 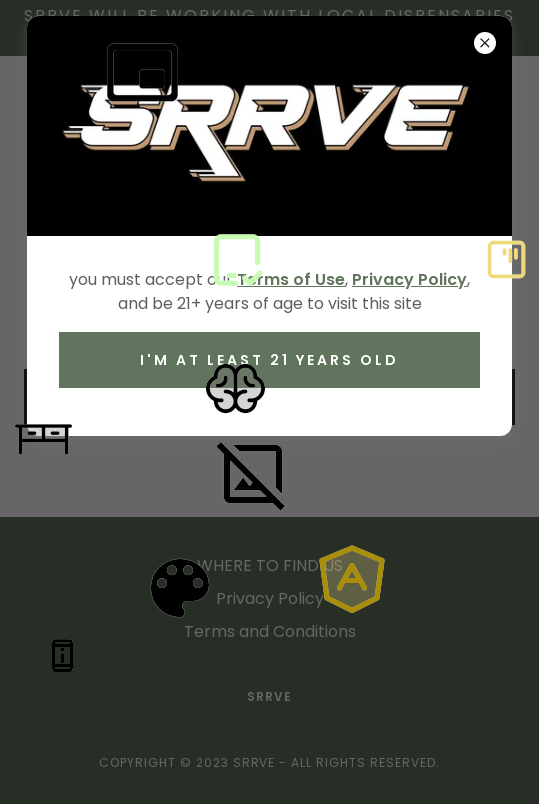 I want to click on enable picture-in-picture mode, so click(x=142, y=72).